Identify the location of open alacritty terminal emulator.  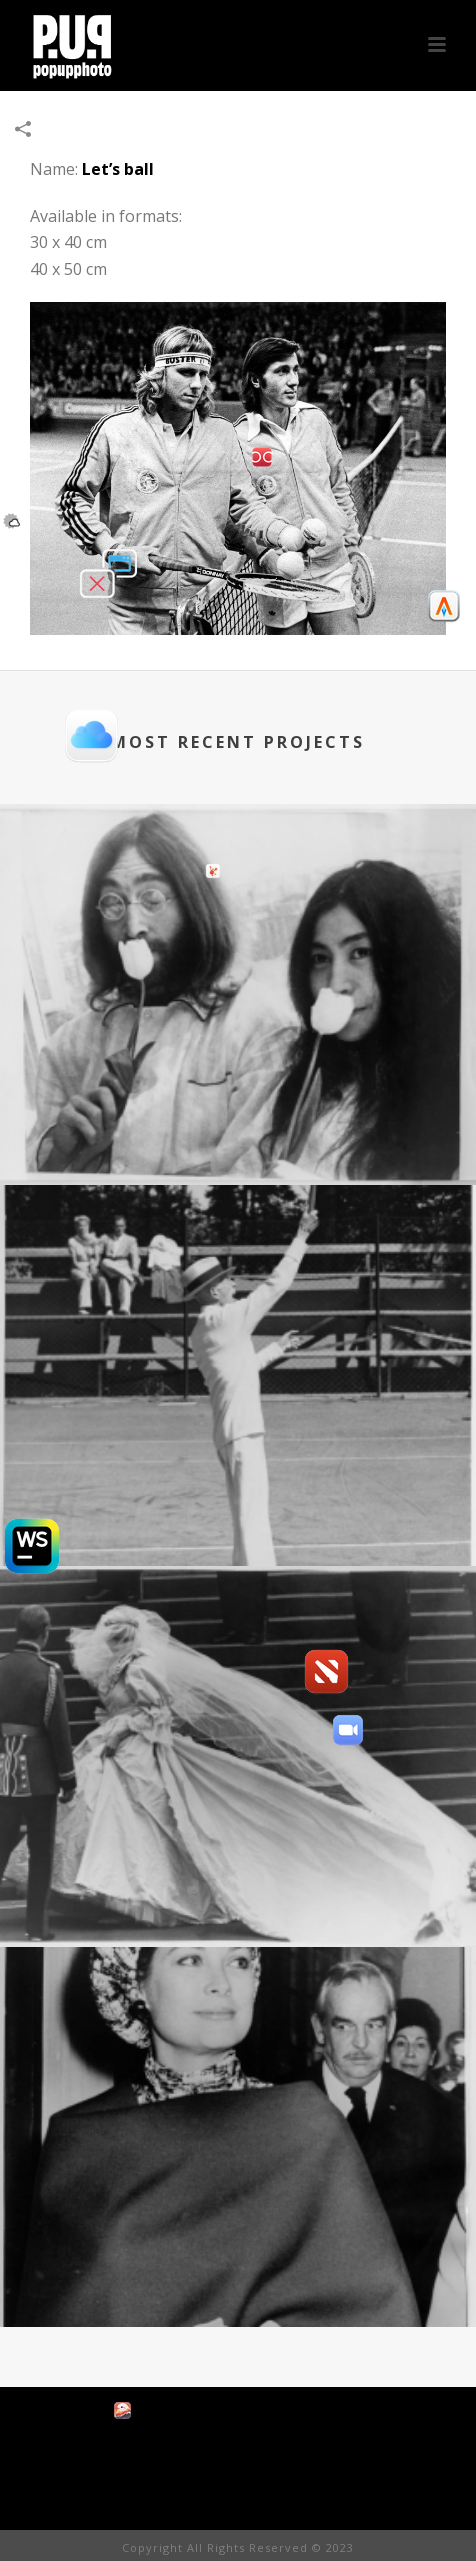
(444, 606).